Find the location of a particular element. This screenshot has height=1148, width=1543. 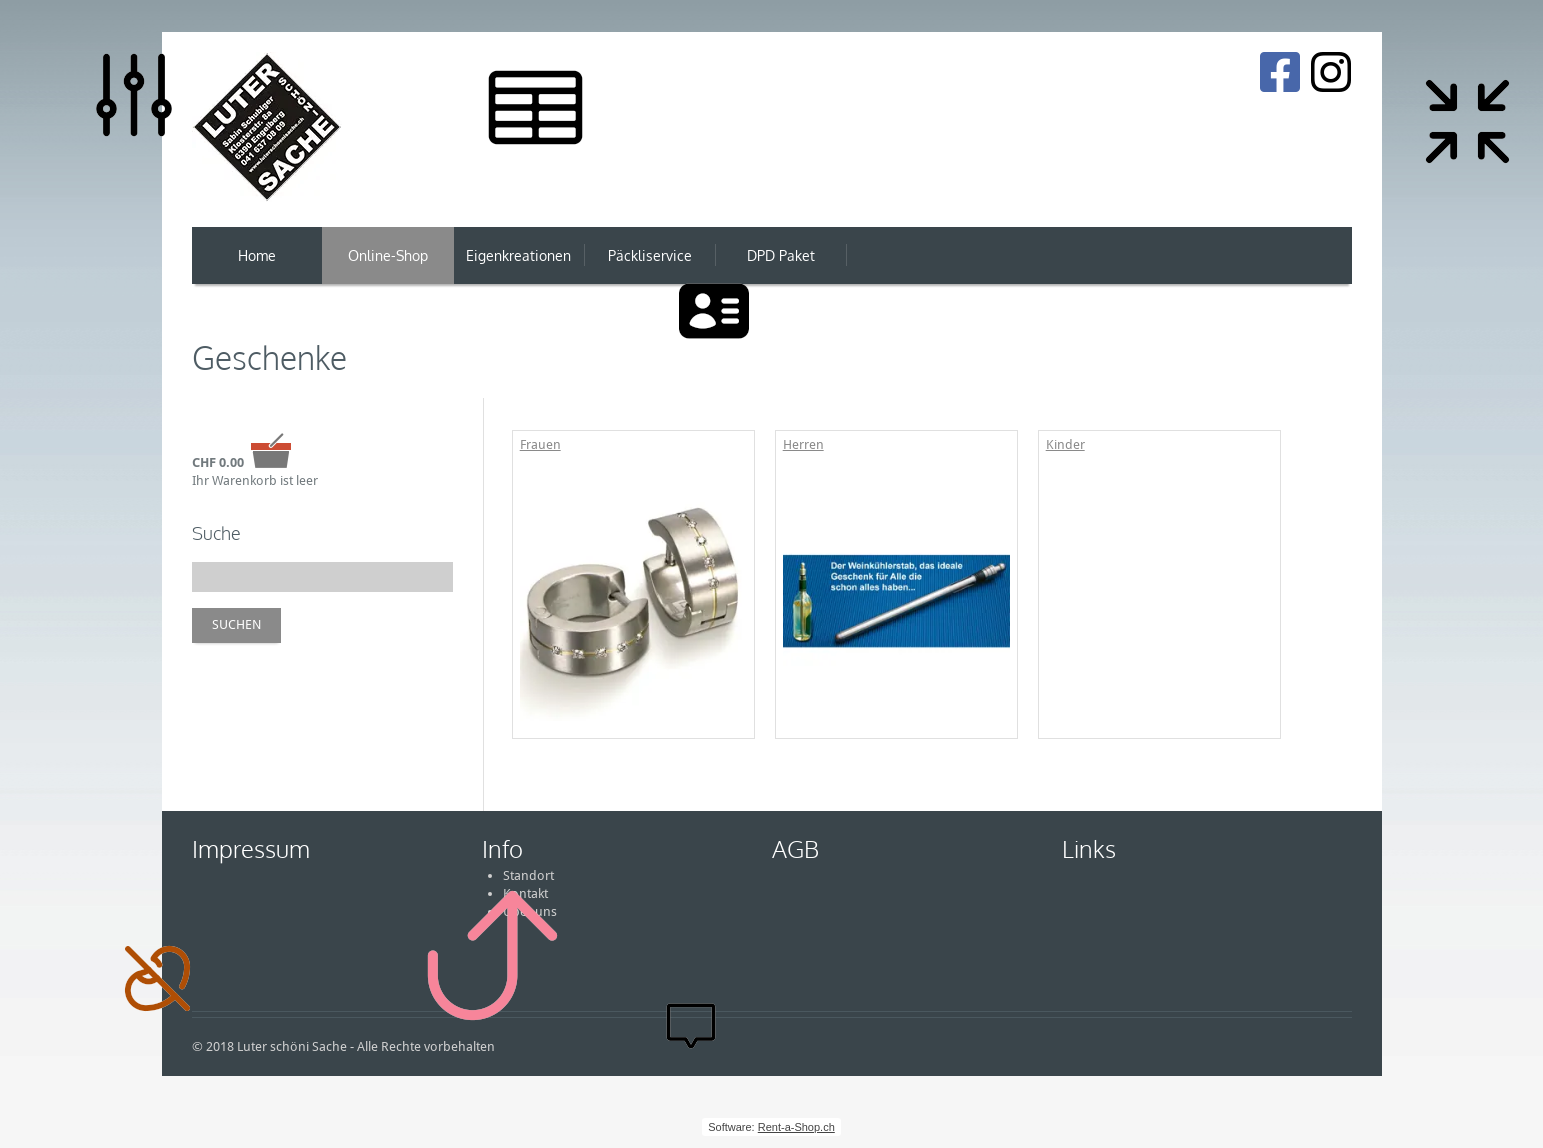

view your profile or ID card is located at coordinates (714, 311).